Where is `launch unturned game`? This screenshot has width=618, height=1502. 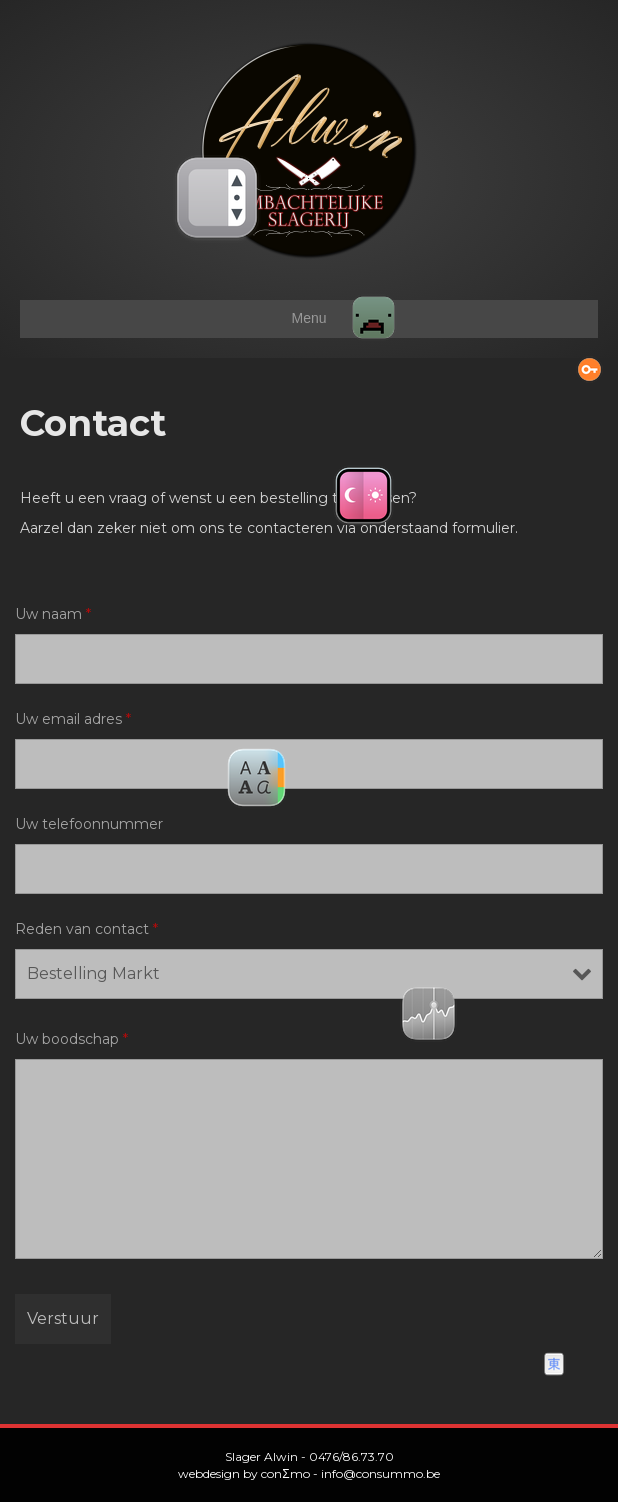 launch unturned game is located at coordinates (373, 317).